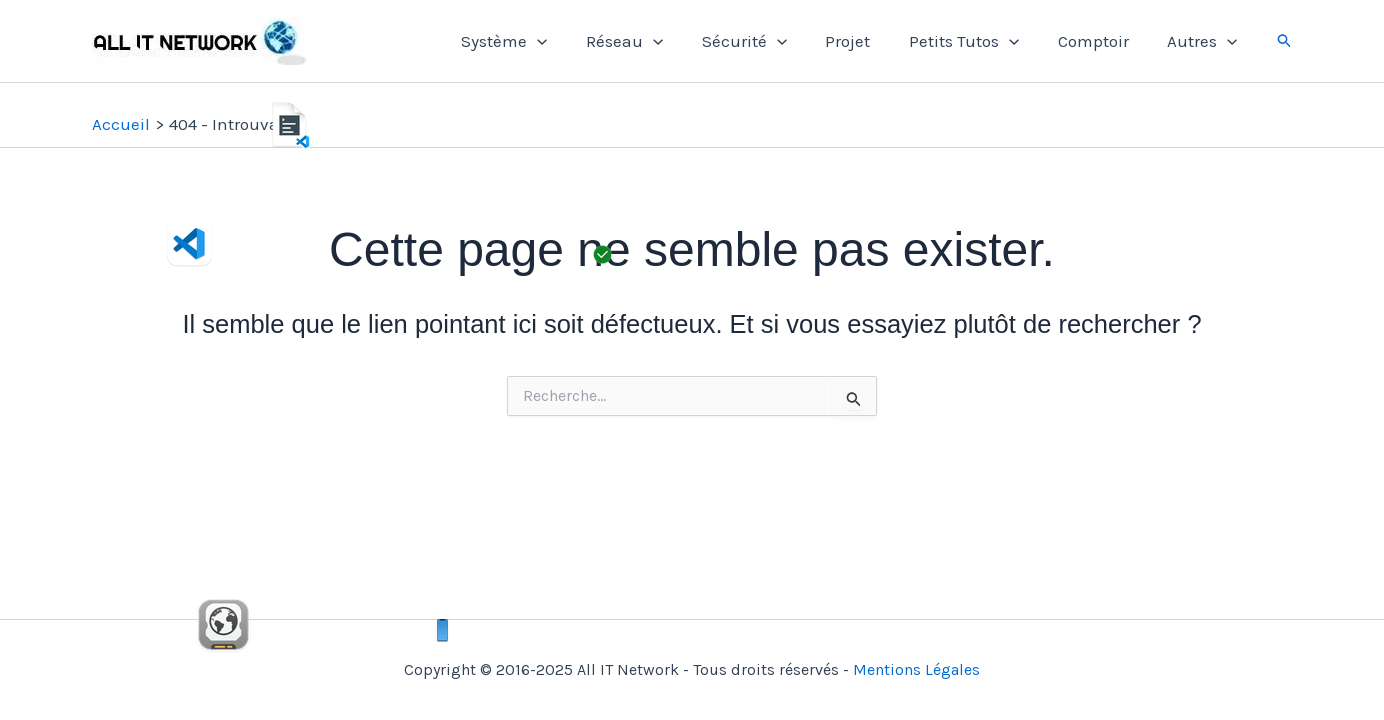  What do you see at coordinates (442, 630) in the screenshot?
I see `iPhone XS Max device icon` at bounding box center [442, 630].